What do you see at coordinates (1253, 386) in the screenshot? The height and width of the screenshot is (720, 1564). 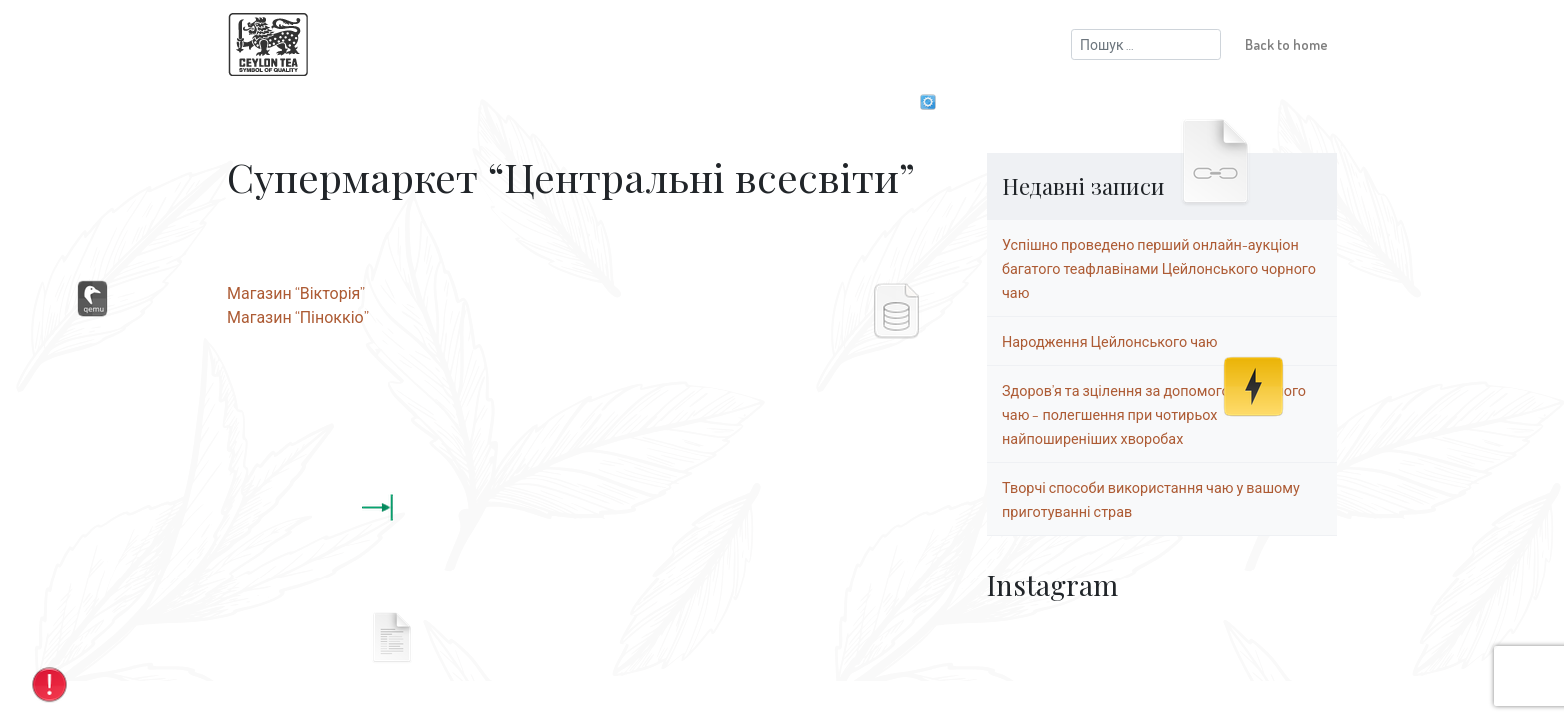 I see `access power and battery settings` at bounding box center [1253, 386].